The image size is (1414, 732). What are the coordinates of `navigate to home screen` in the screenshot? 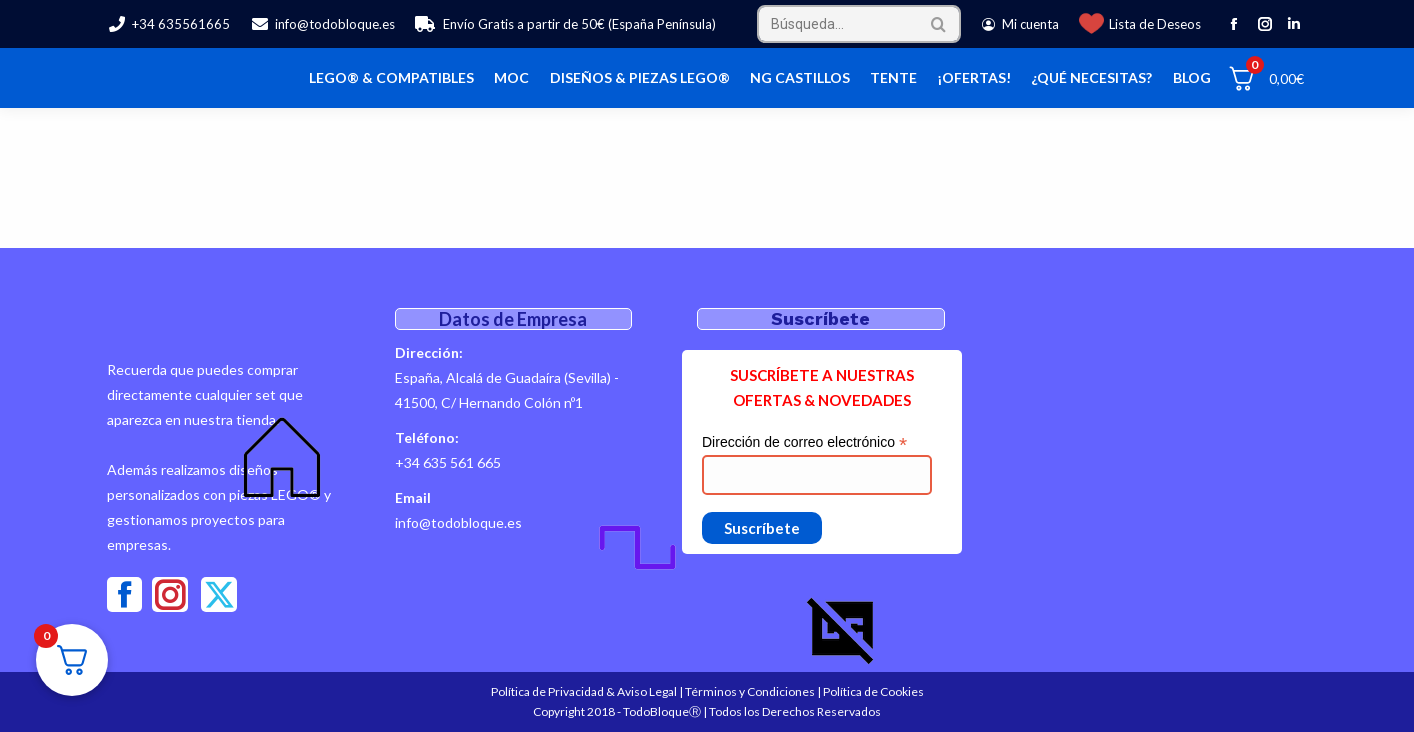 It's located at (282, 459).